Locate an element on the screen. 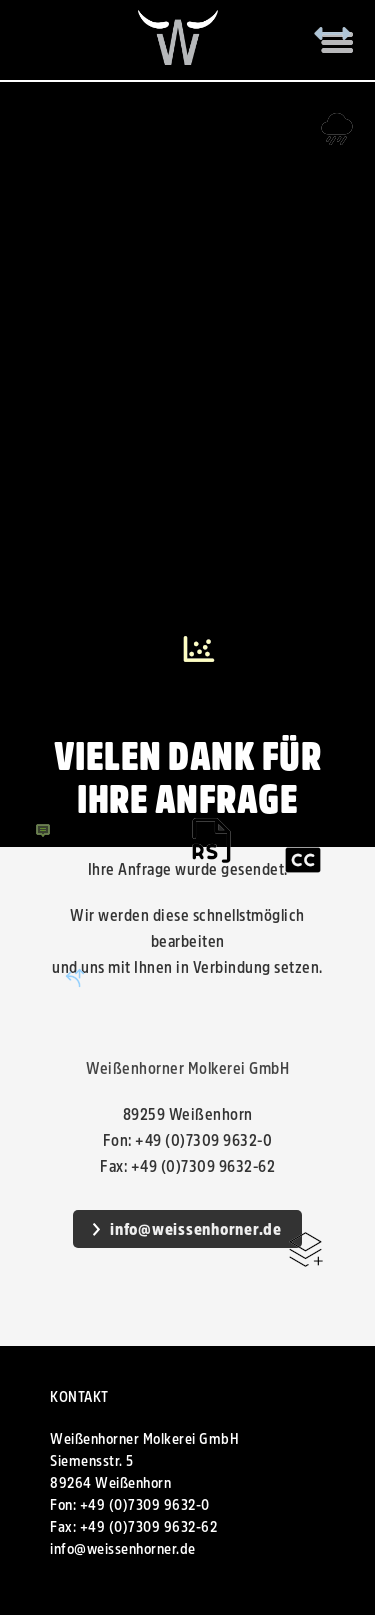 The height and width of the screenshot is (1615, 375). view scatter plot data visualization is located at coordinates (199, 649).